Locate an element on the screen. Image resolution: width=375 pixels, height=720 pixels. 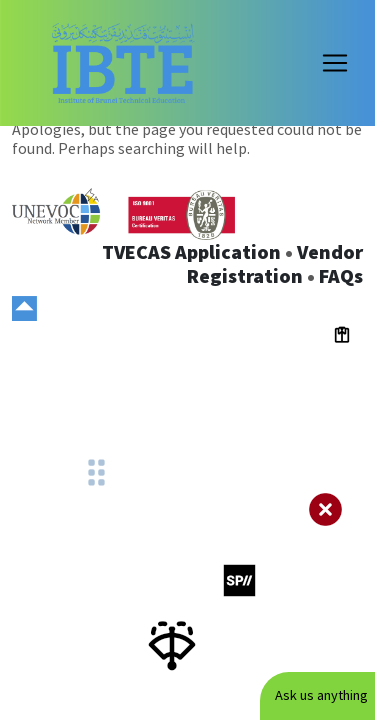
close or dismiss a dialog is located at coordinates (325, 509).